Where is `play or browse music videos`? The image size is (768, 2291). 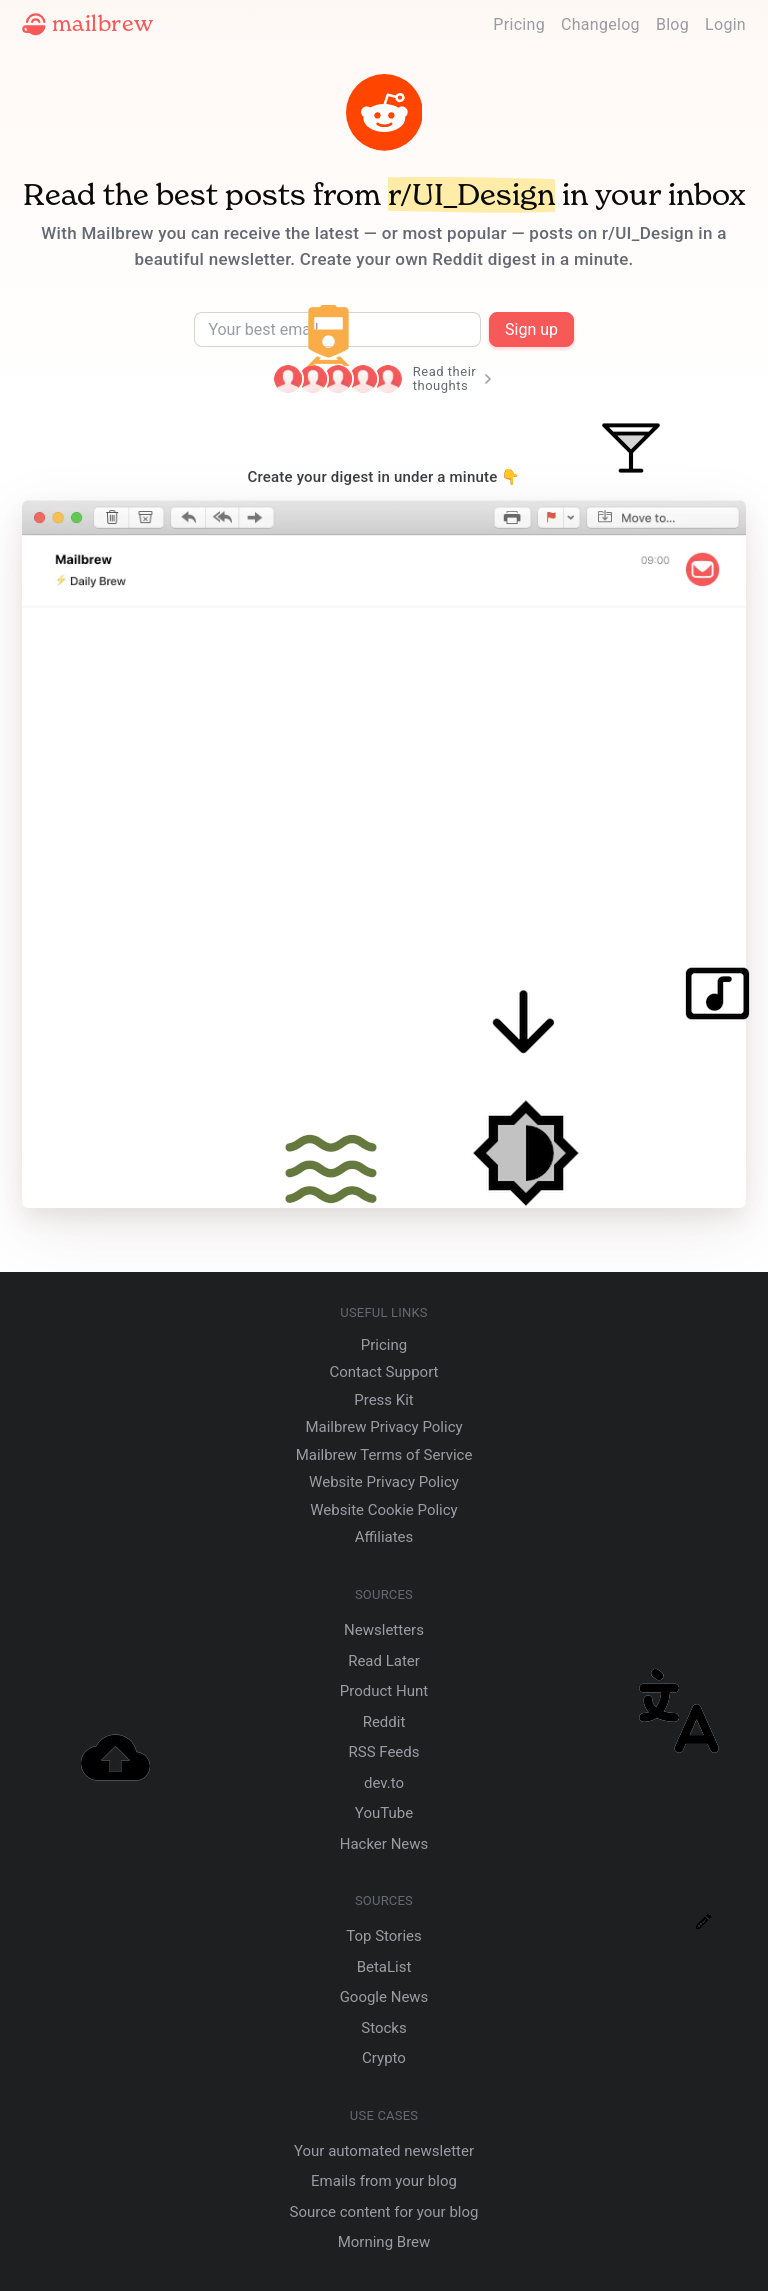
play or browse music videos is located at coordinates (717, 993).